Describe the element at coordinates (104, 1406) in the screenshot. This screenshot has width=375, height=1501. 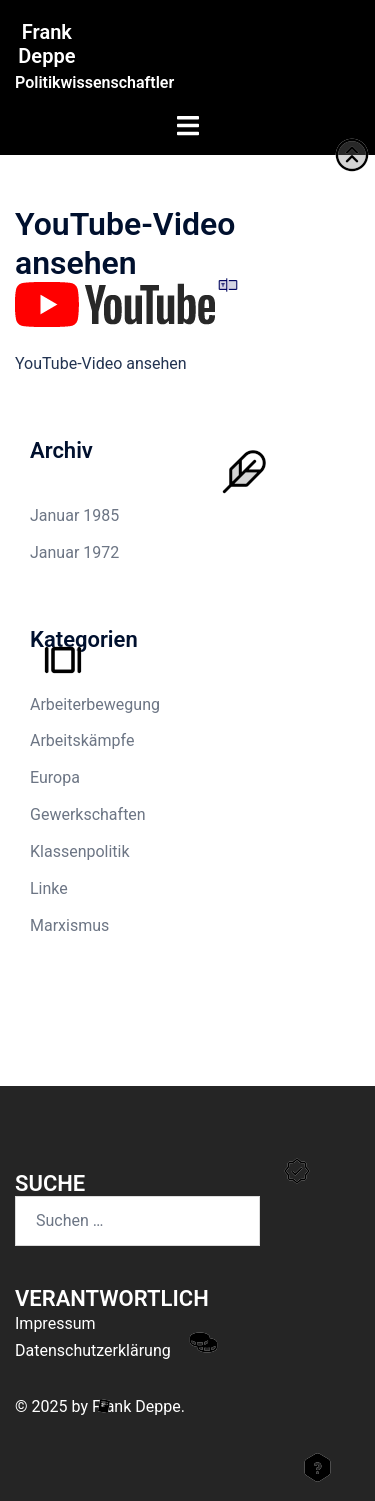
I see `view or access your resume/CV` at that location.